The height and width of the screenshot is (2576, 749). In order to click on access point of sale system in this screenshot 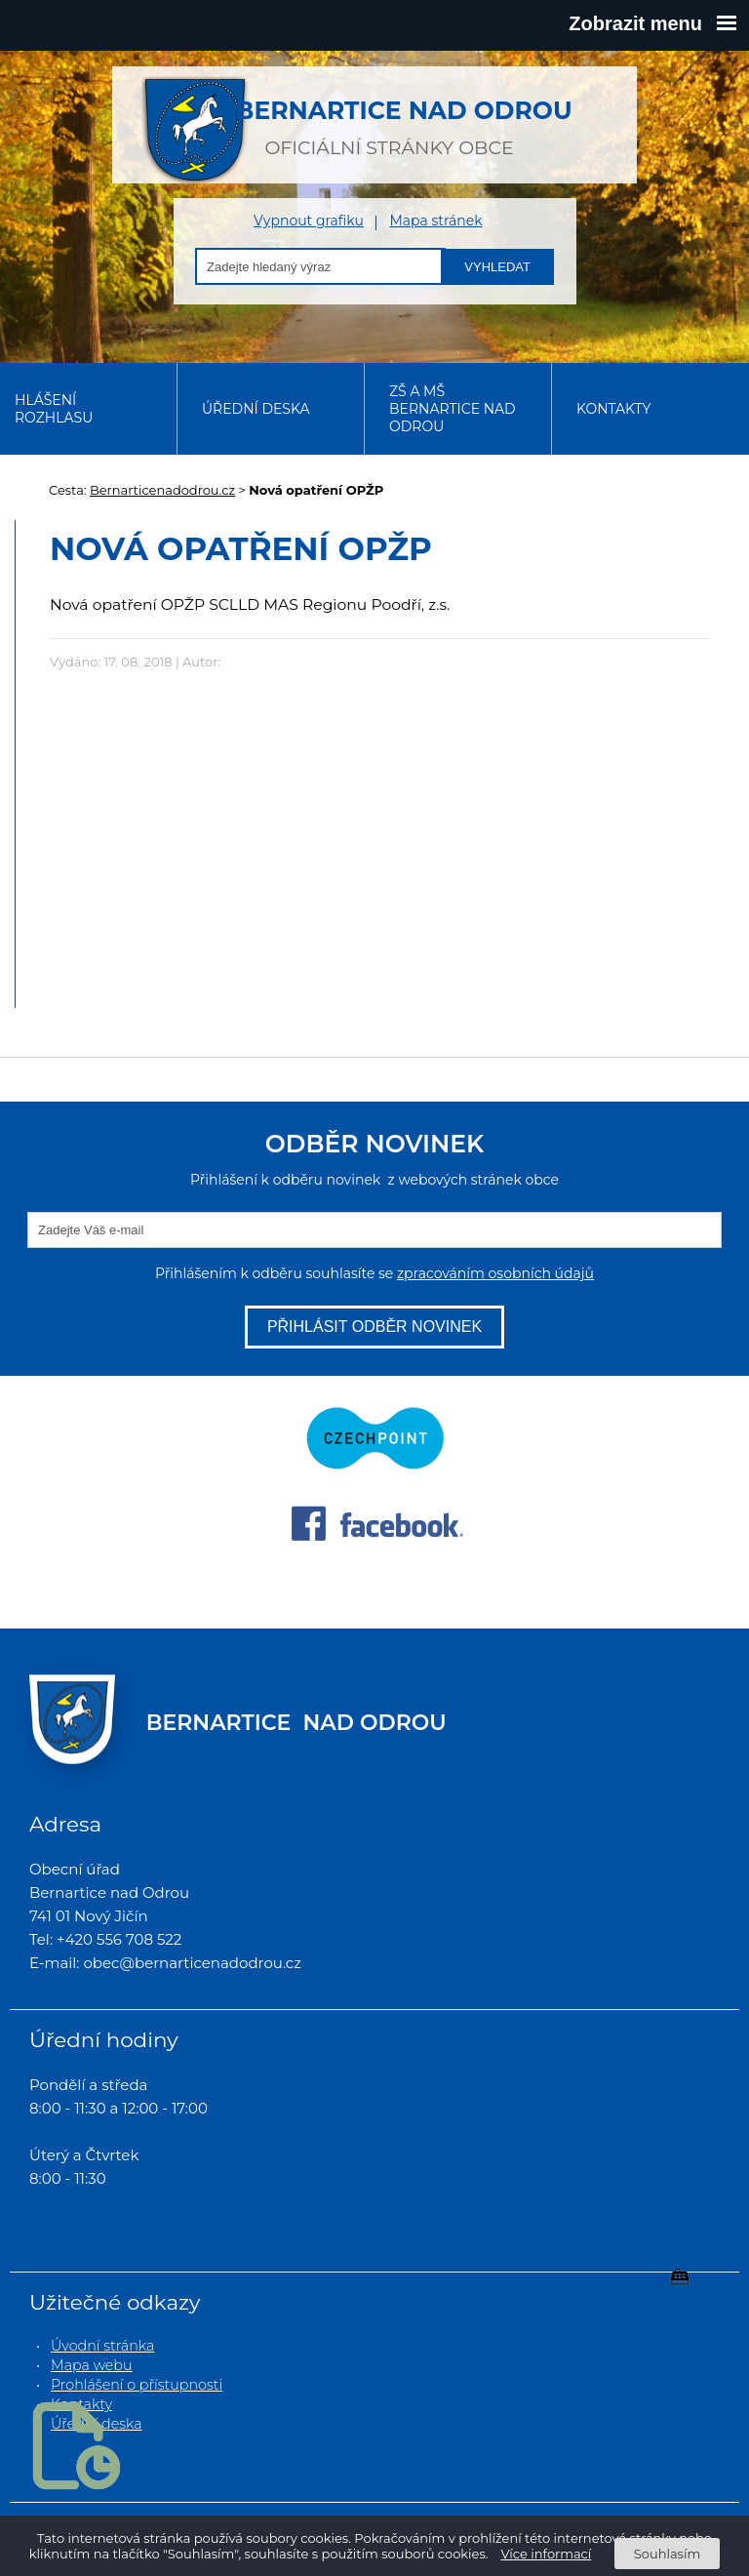, I will do `click(680, 2277)`.